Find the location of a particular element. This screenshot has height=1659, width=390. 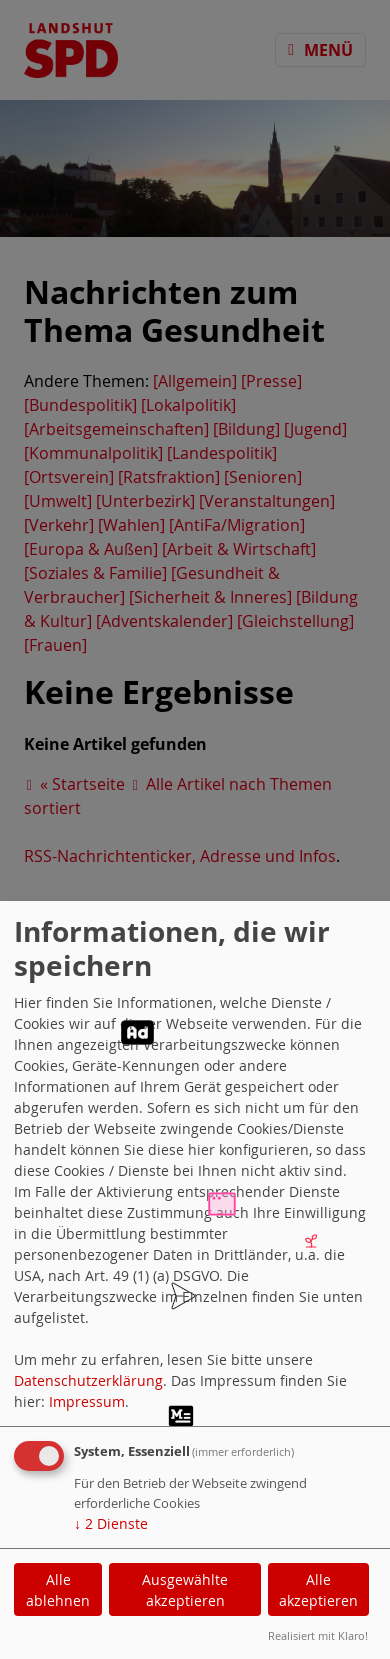

open a new application window is located at coordinates (222, 1204).